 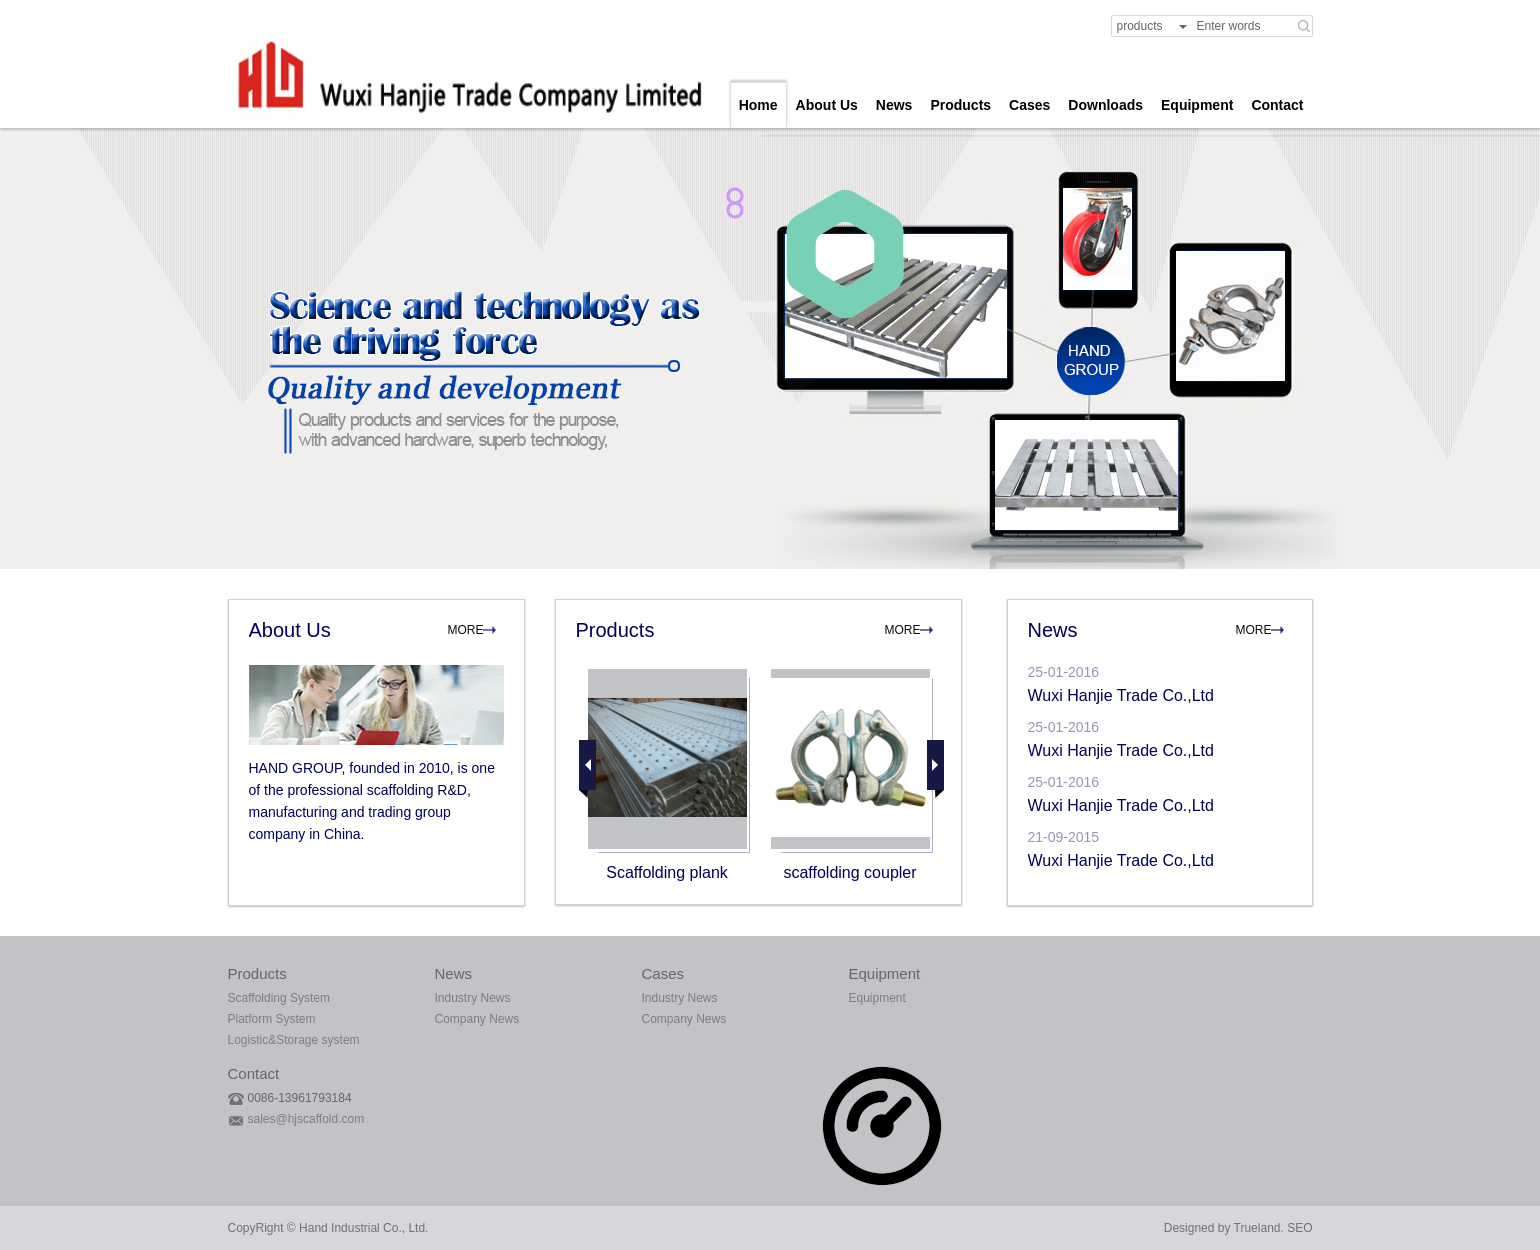 I want to click on indicates the number 8 in a list or sequence, so click(x=735, y=203).